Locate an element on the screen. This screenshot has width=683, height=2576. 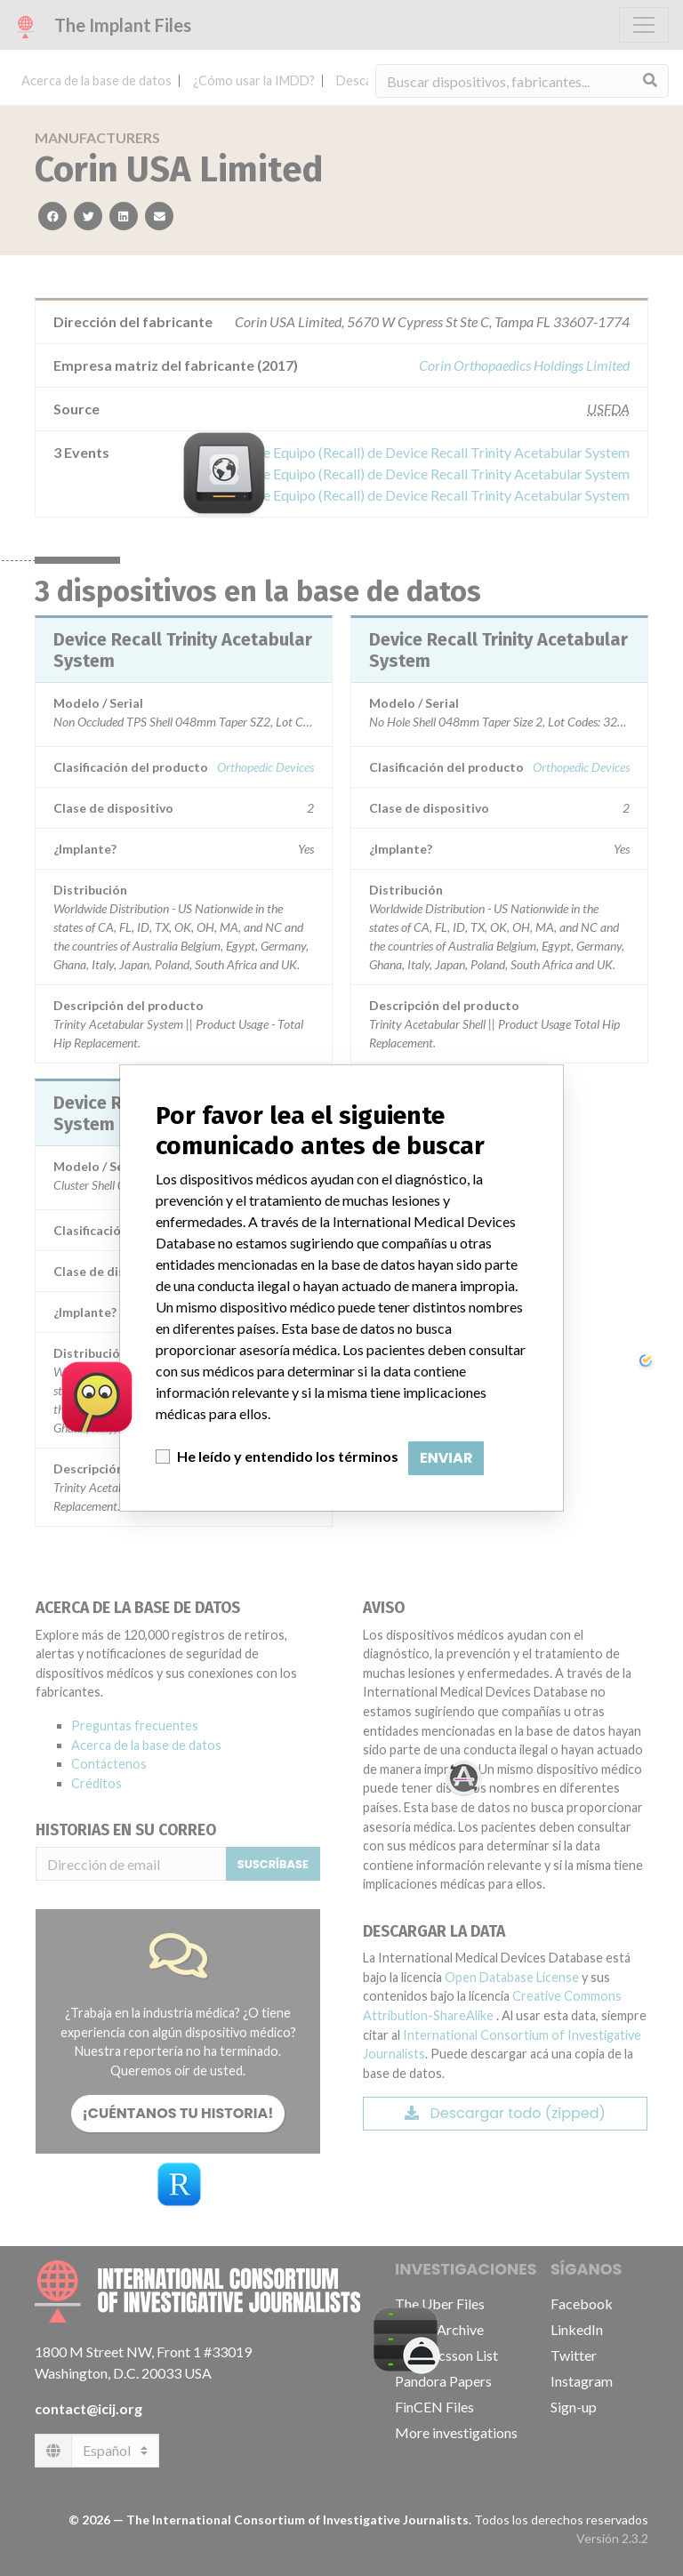
open ticktick task manager app is located at coordinates (646, 1360).